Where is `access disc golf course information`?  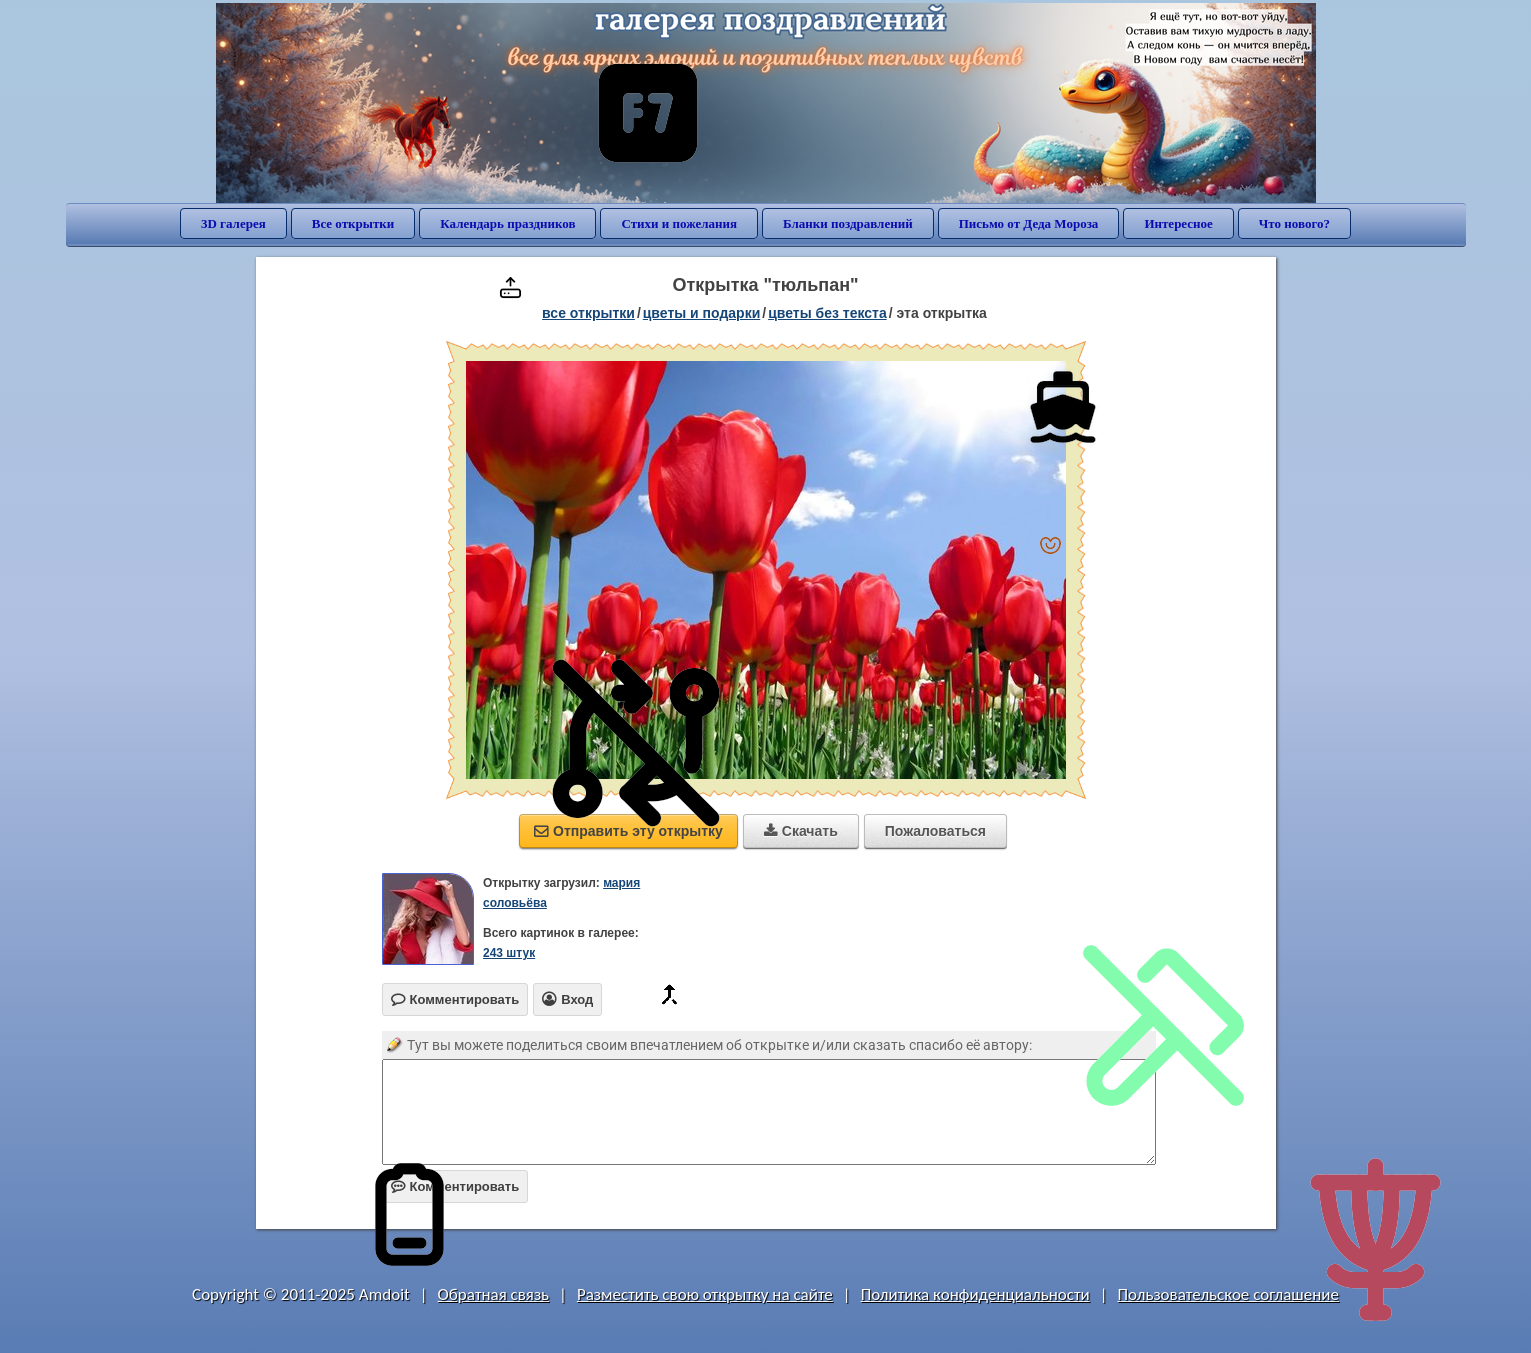
access disc golf course information is located at coordinates (1375, 1239).